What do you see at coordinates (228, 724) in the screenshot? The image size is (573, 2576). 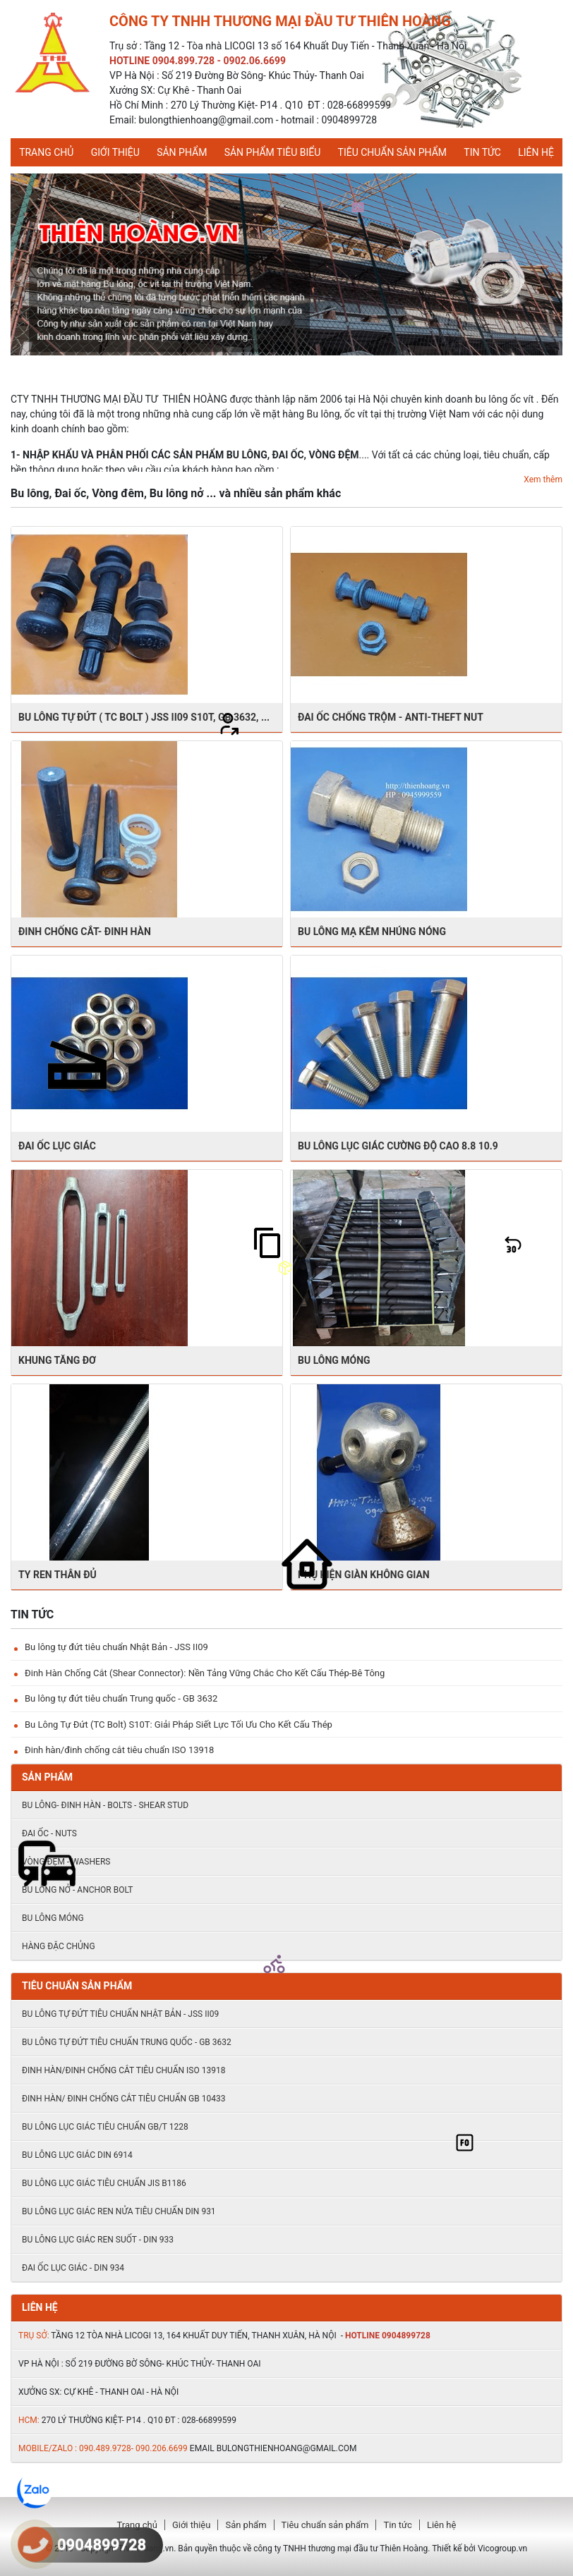 I see `share a user profile` at bounding box center [228, 724].